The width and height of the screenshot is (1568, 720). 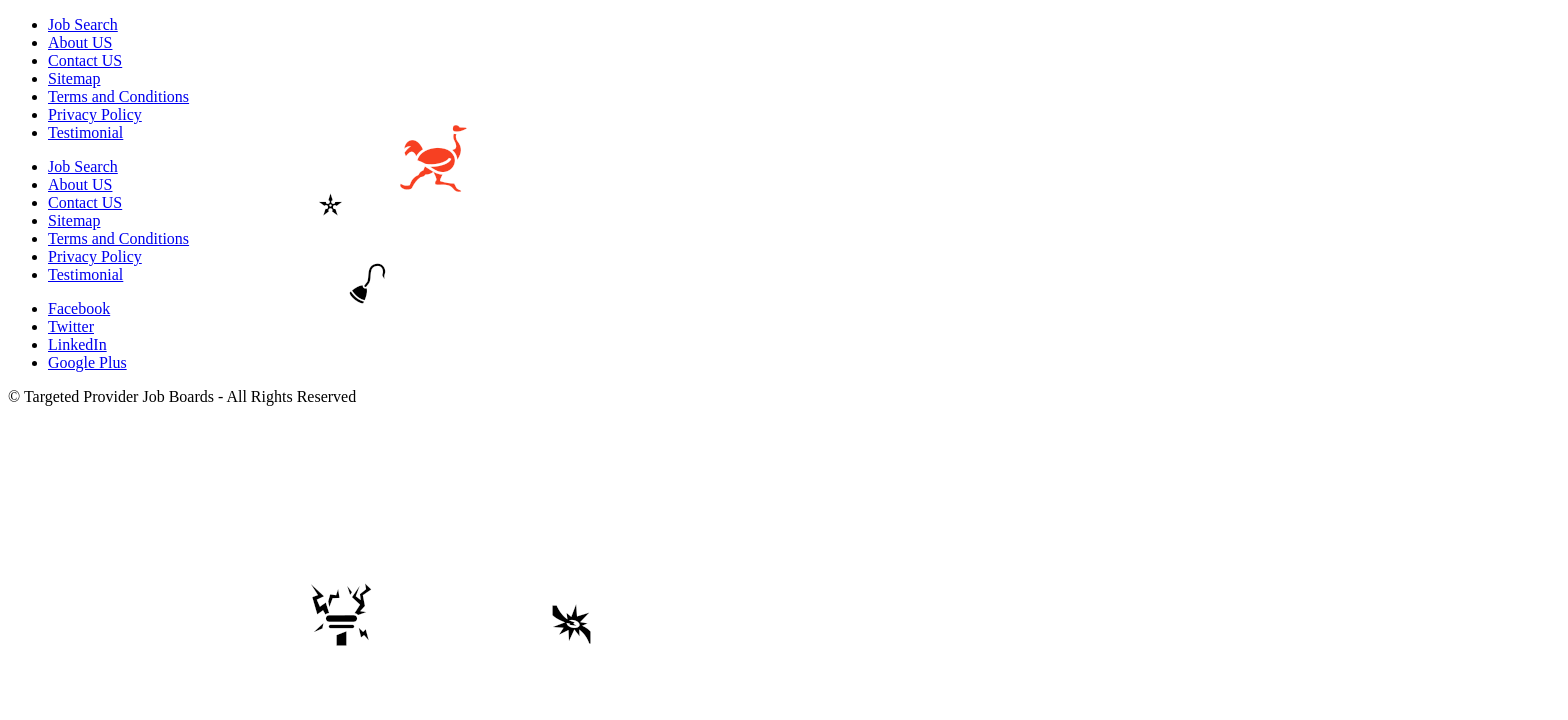 I want to click on pirate or nautical themed game element, so click(x=367, y=283).